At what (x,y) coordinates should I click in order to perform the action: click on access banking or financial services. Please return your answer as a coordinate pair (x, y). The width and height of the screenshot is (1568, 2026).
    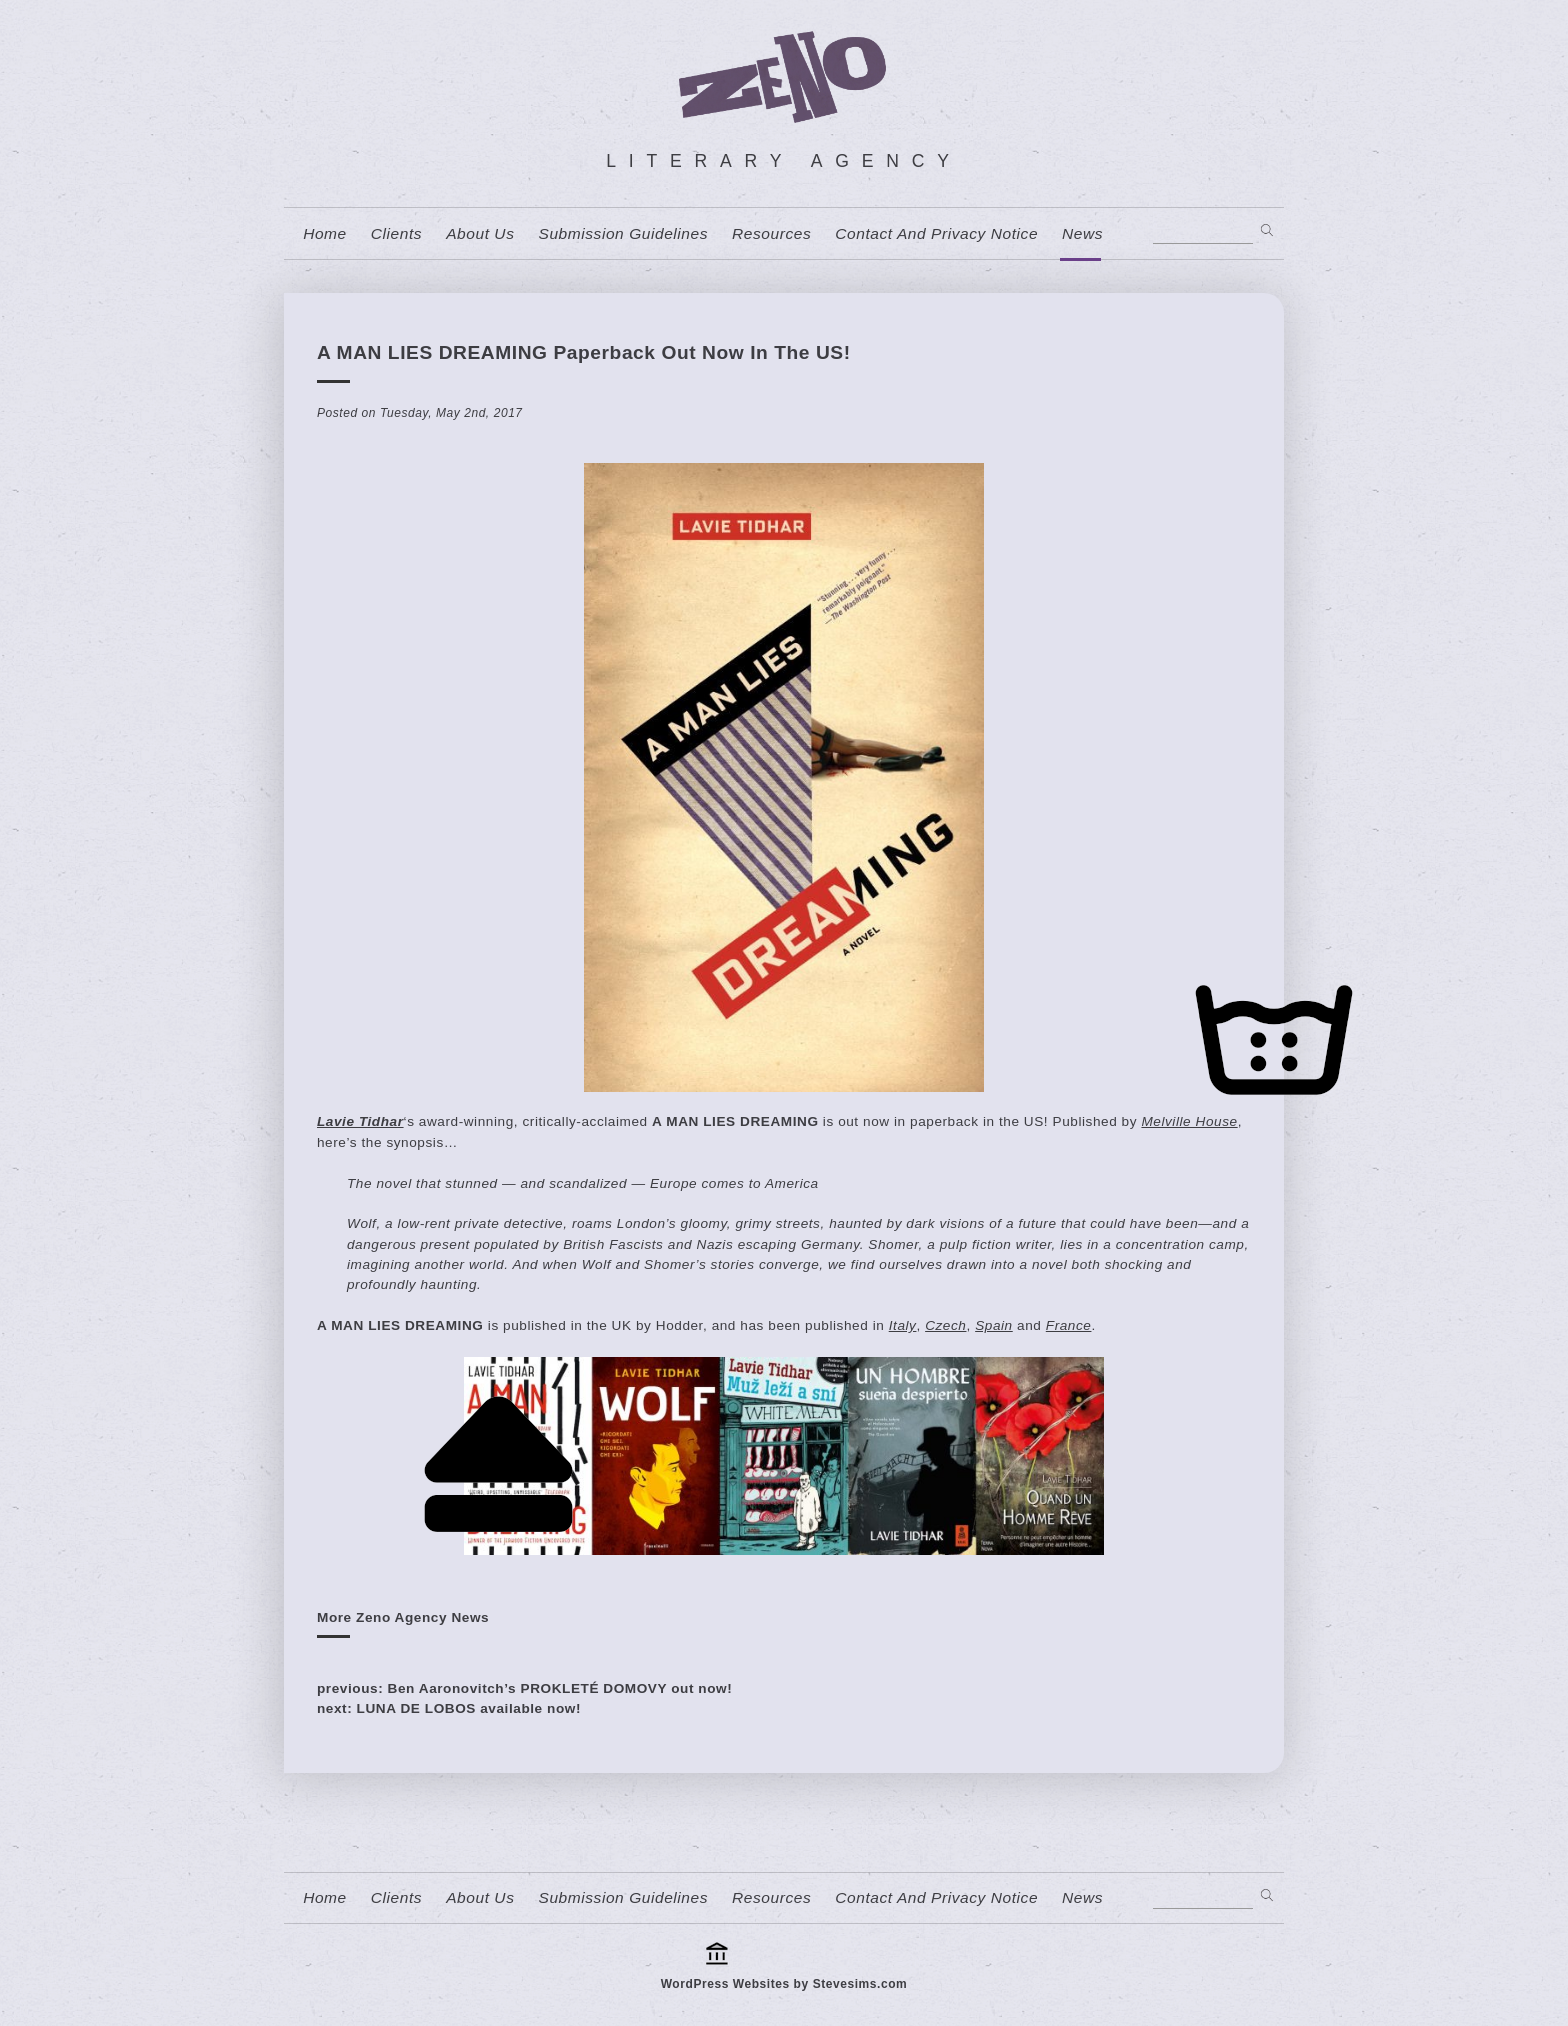
    Looking at the image, I should click on (717, 1954).